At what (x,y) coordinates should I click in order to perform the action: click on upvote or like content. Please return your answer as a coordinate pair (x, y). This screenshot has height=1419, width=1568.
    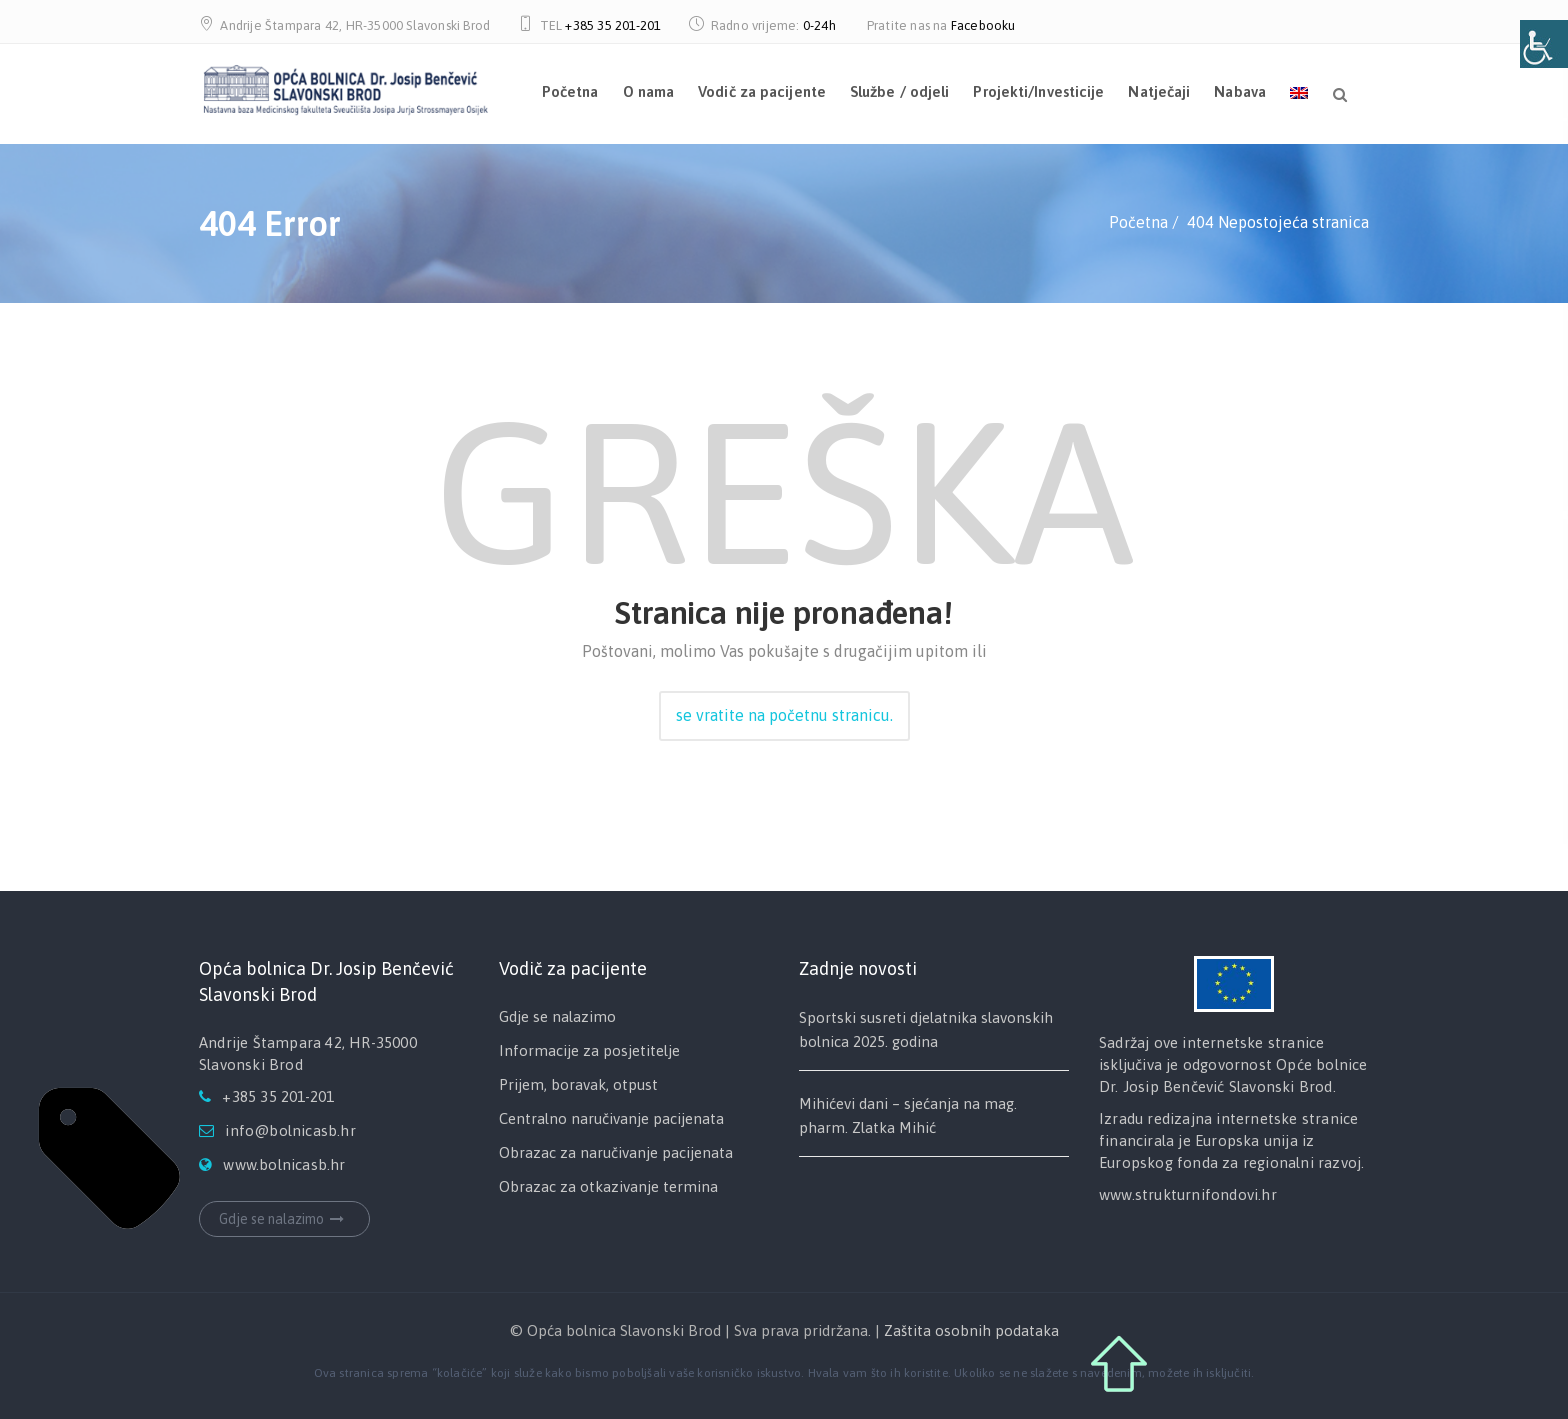
    Looking at the image, I should click on (1119, 1366).